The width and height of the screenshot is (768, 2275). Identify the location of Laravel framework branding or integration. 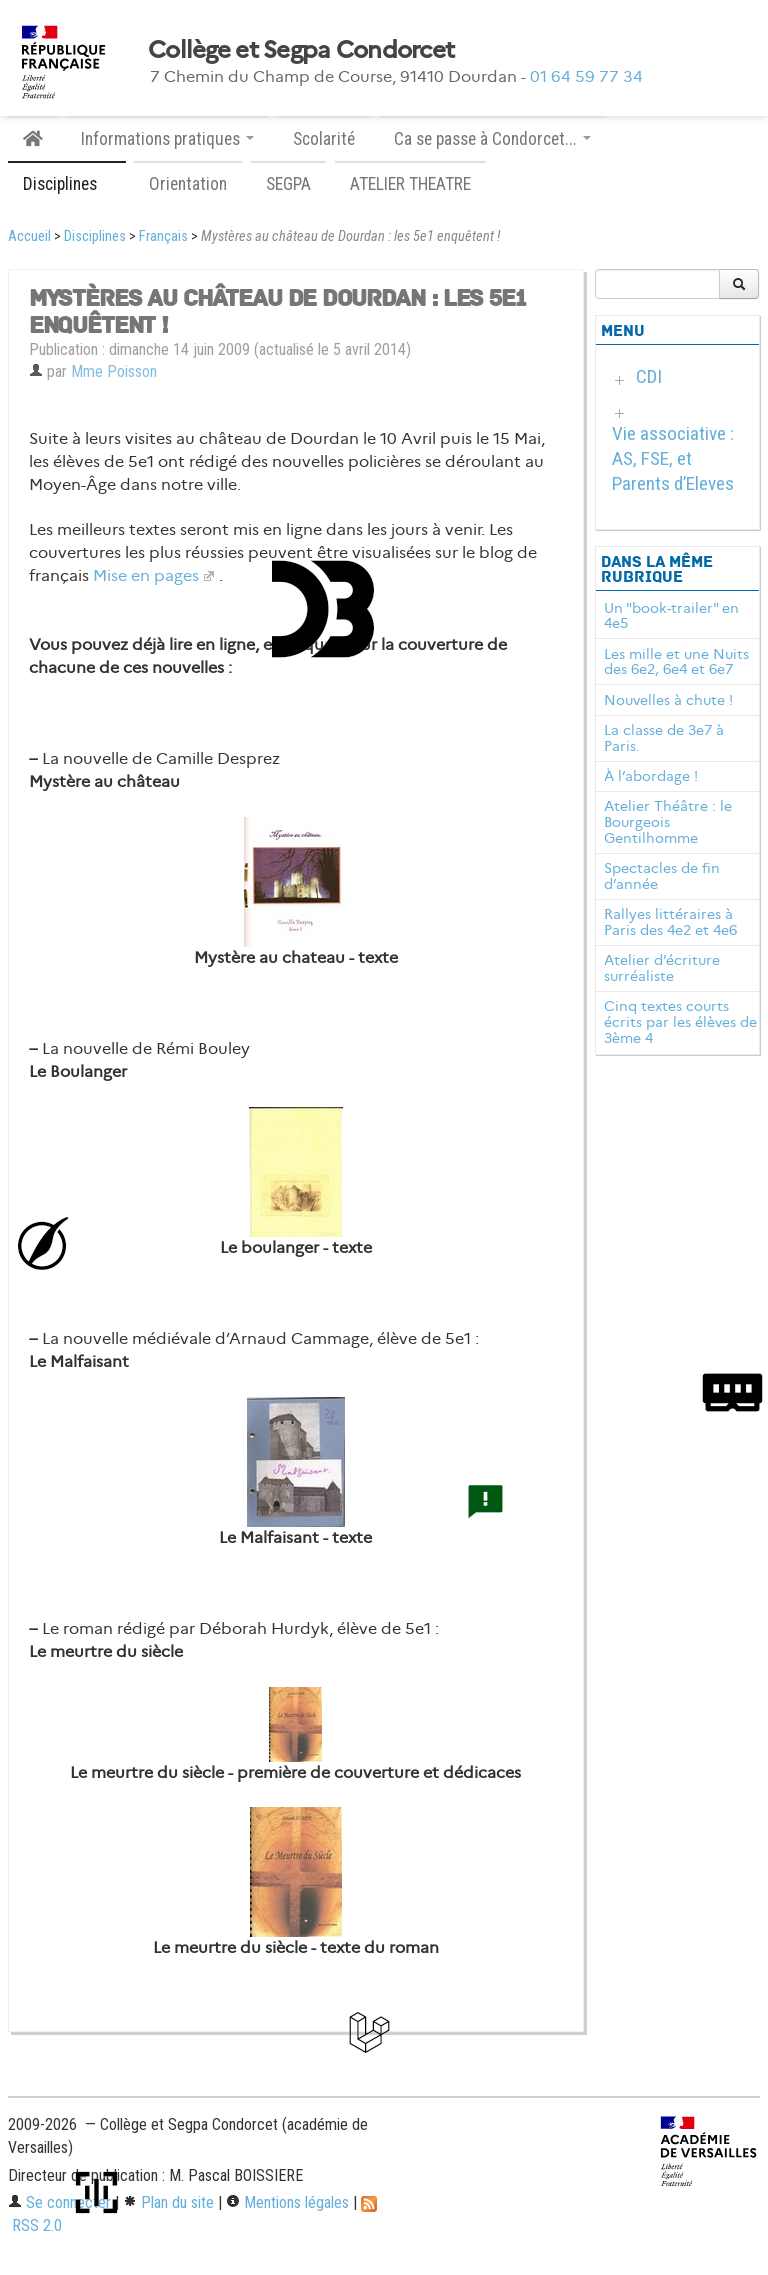
(369, 2032).